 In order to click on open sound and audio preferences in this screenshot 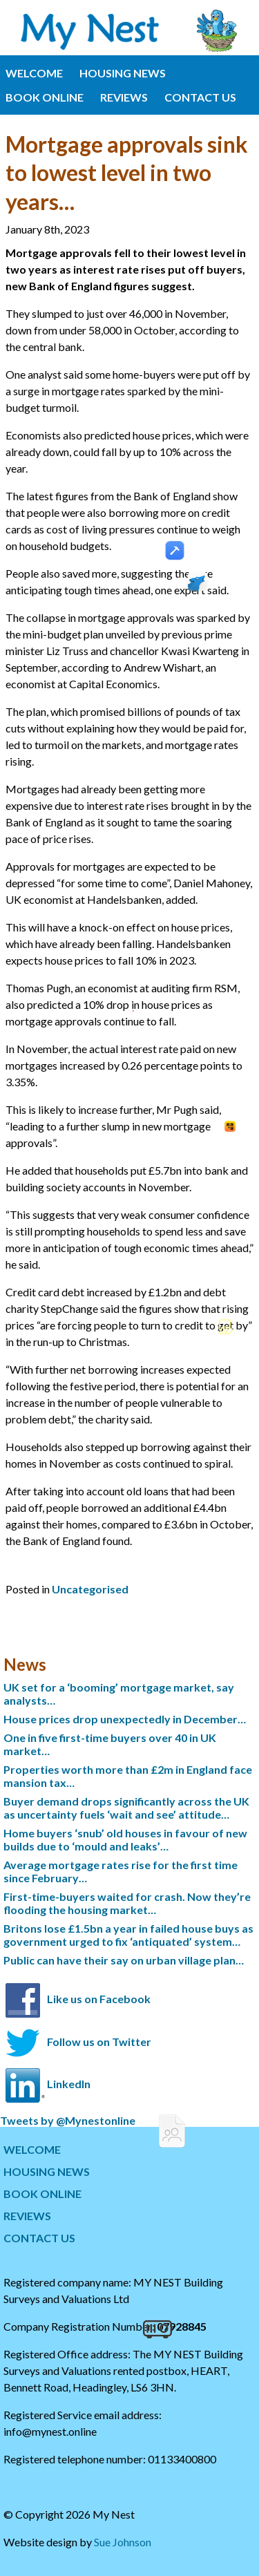, I will do `click(123, 997)`.